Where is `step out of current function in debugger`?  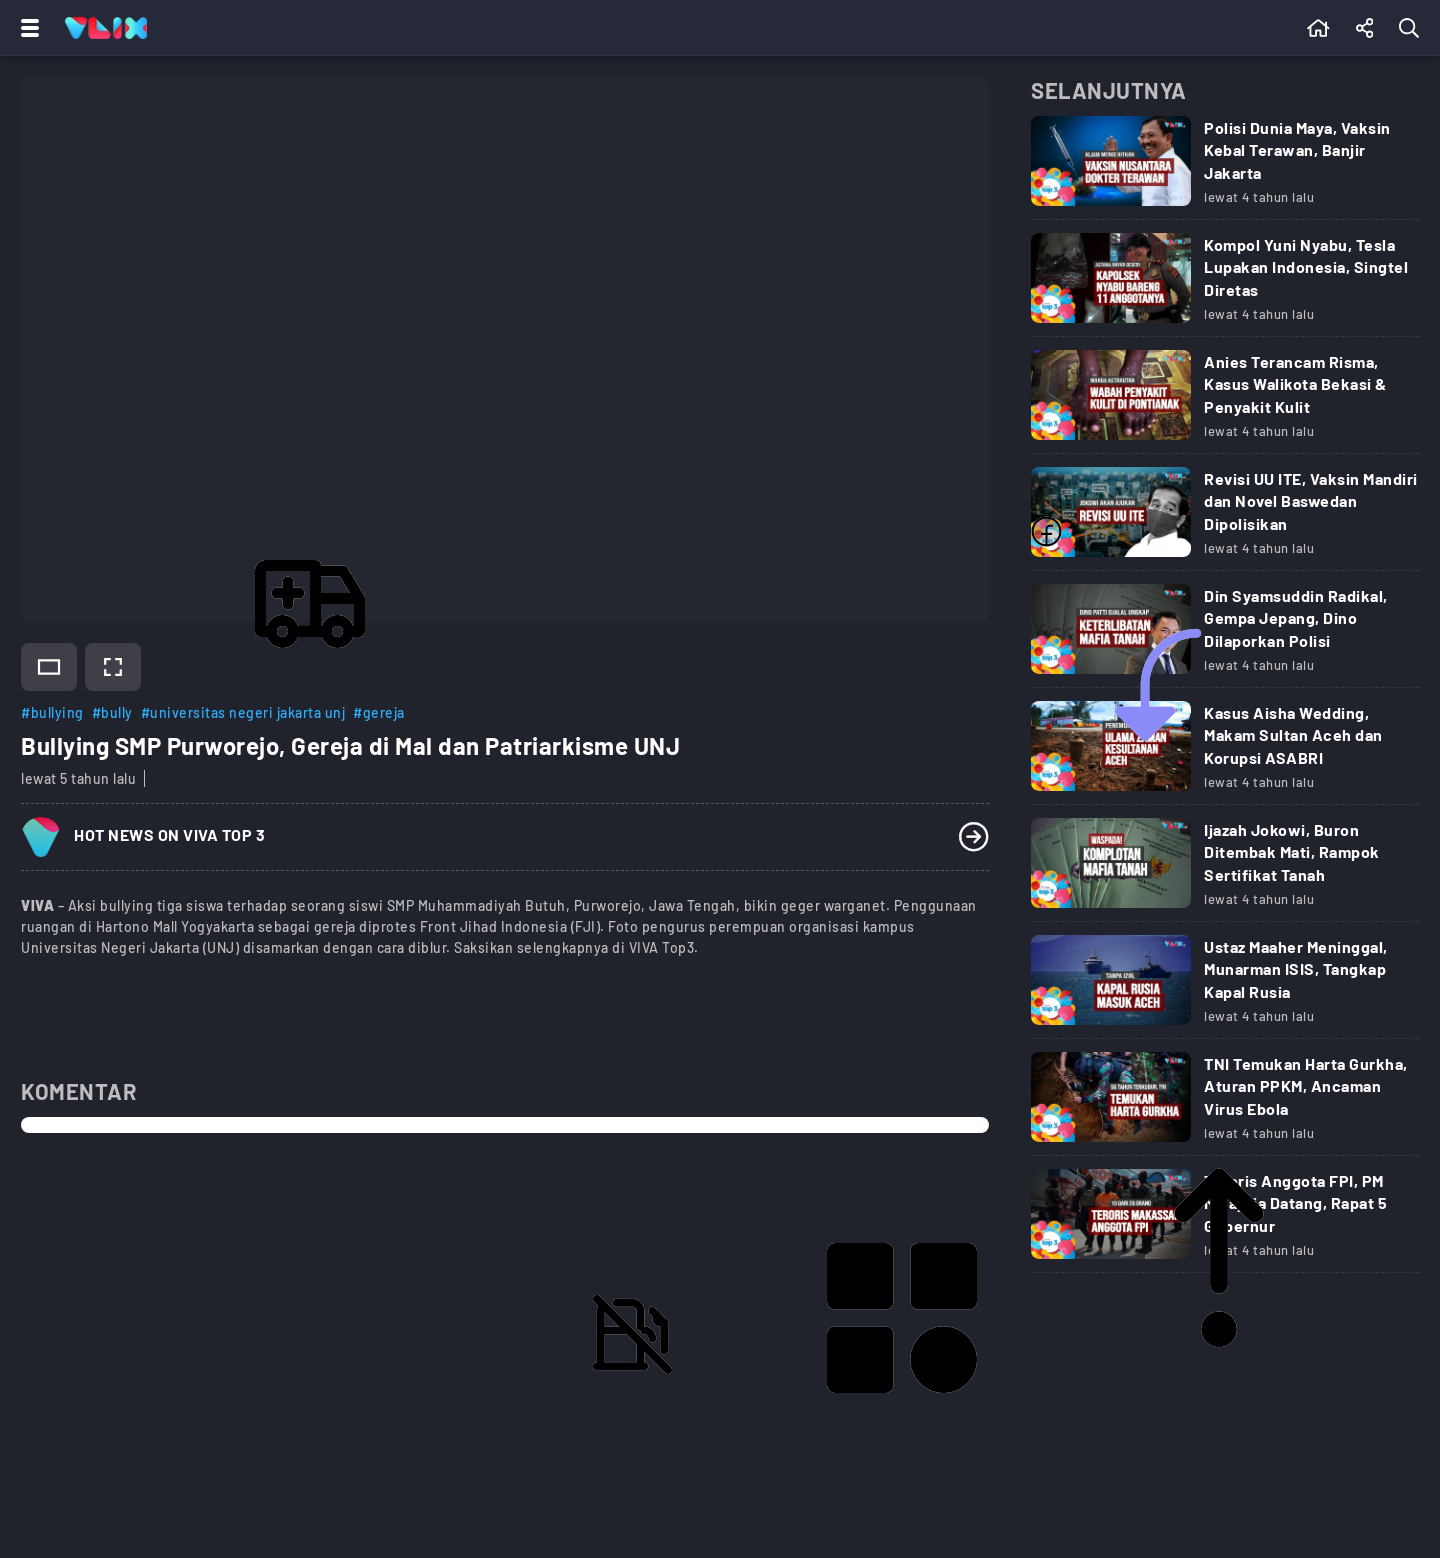 step out of current function in debugger is located at coordinates (1219, 1258).